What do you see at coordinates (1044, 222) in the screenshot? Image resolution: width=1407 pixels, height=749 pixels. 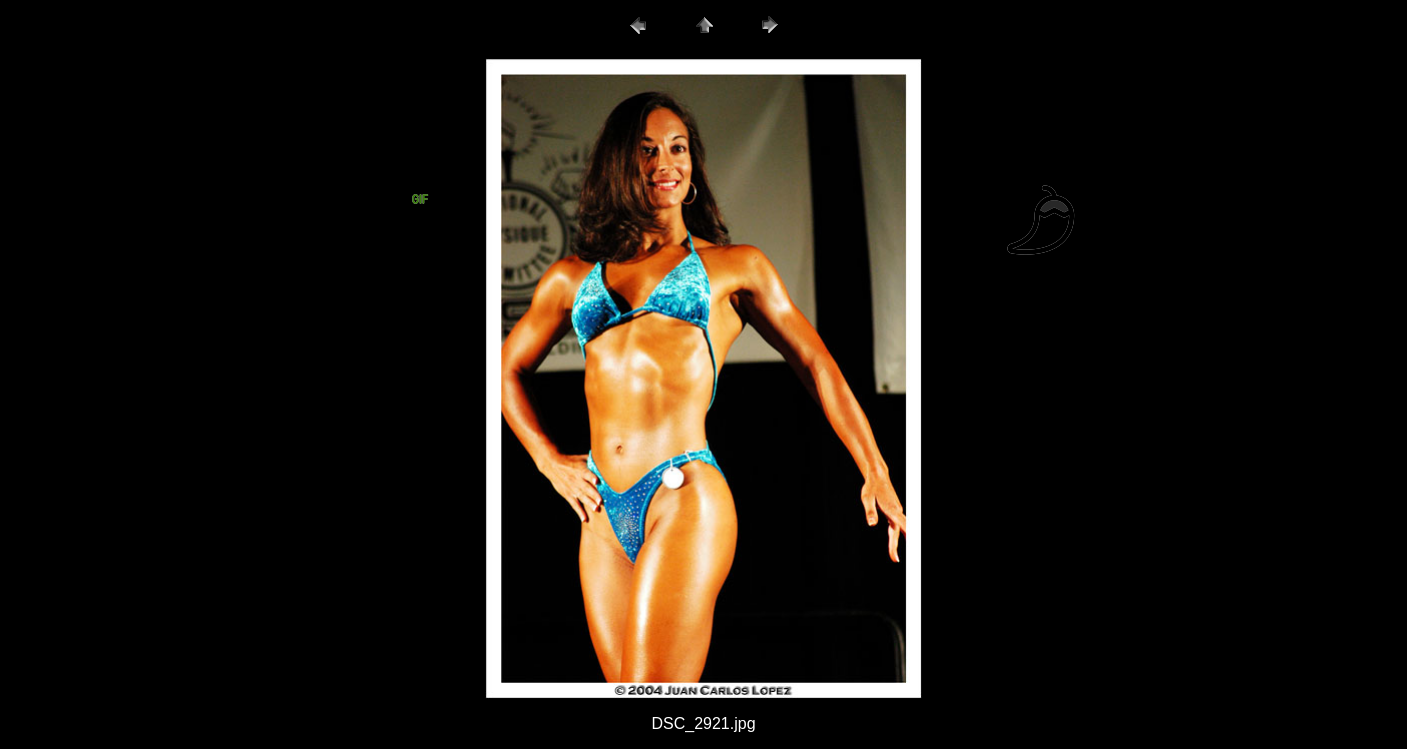 I see `indicates spicy food or heat level` at bounding box center [1044, 222].